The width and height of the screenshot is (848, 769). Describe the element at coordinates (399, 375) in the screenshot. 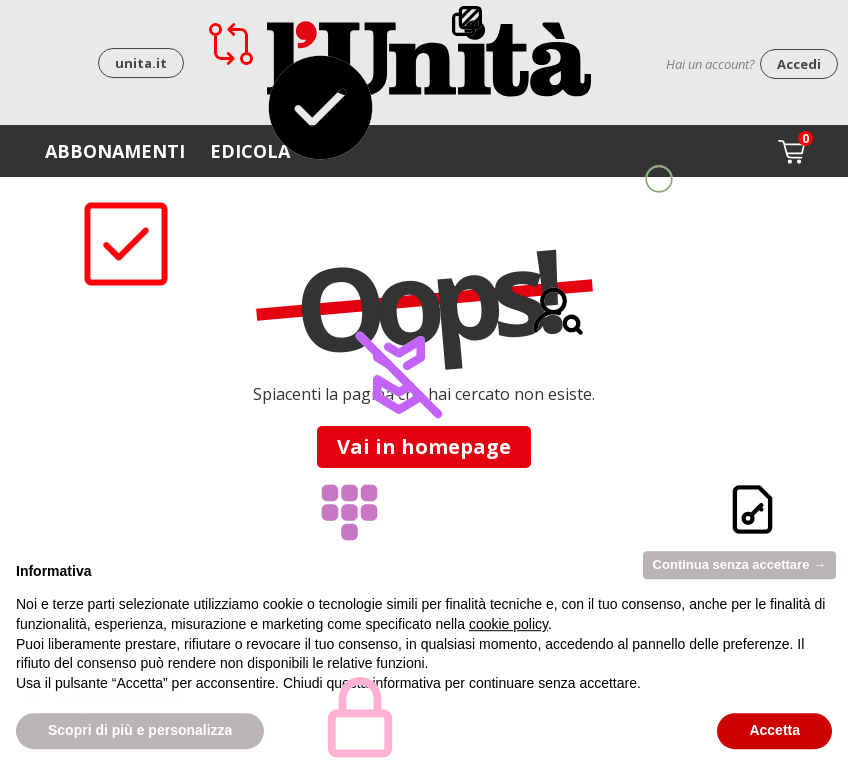

I see `disable badge notifications` at that location.